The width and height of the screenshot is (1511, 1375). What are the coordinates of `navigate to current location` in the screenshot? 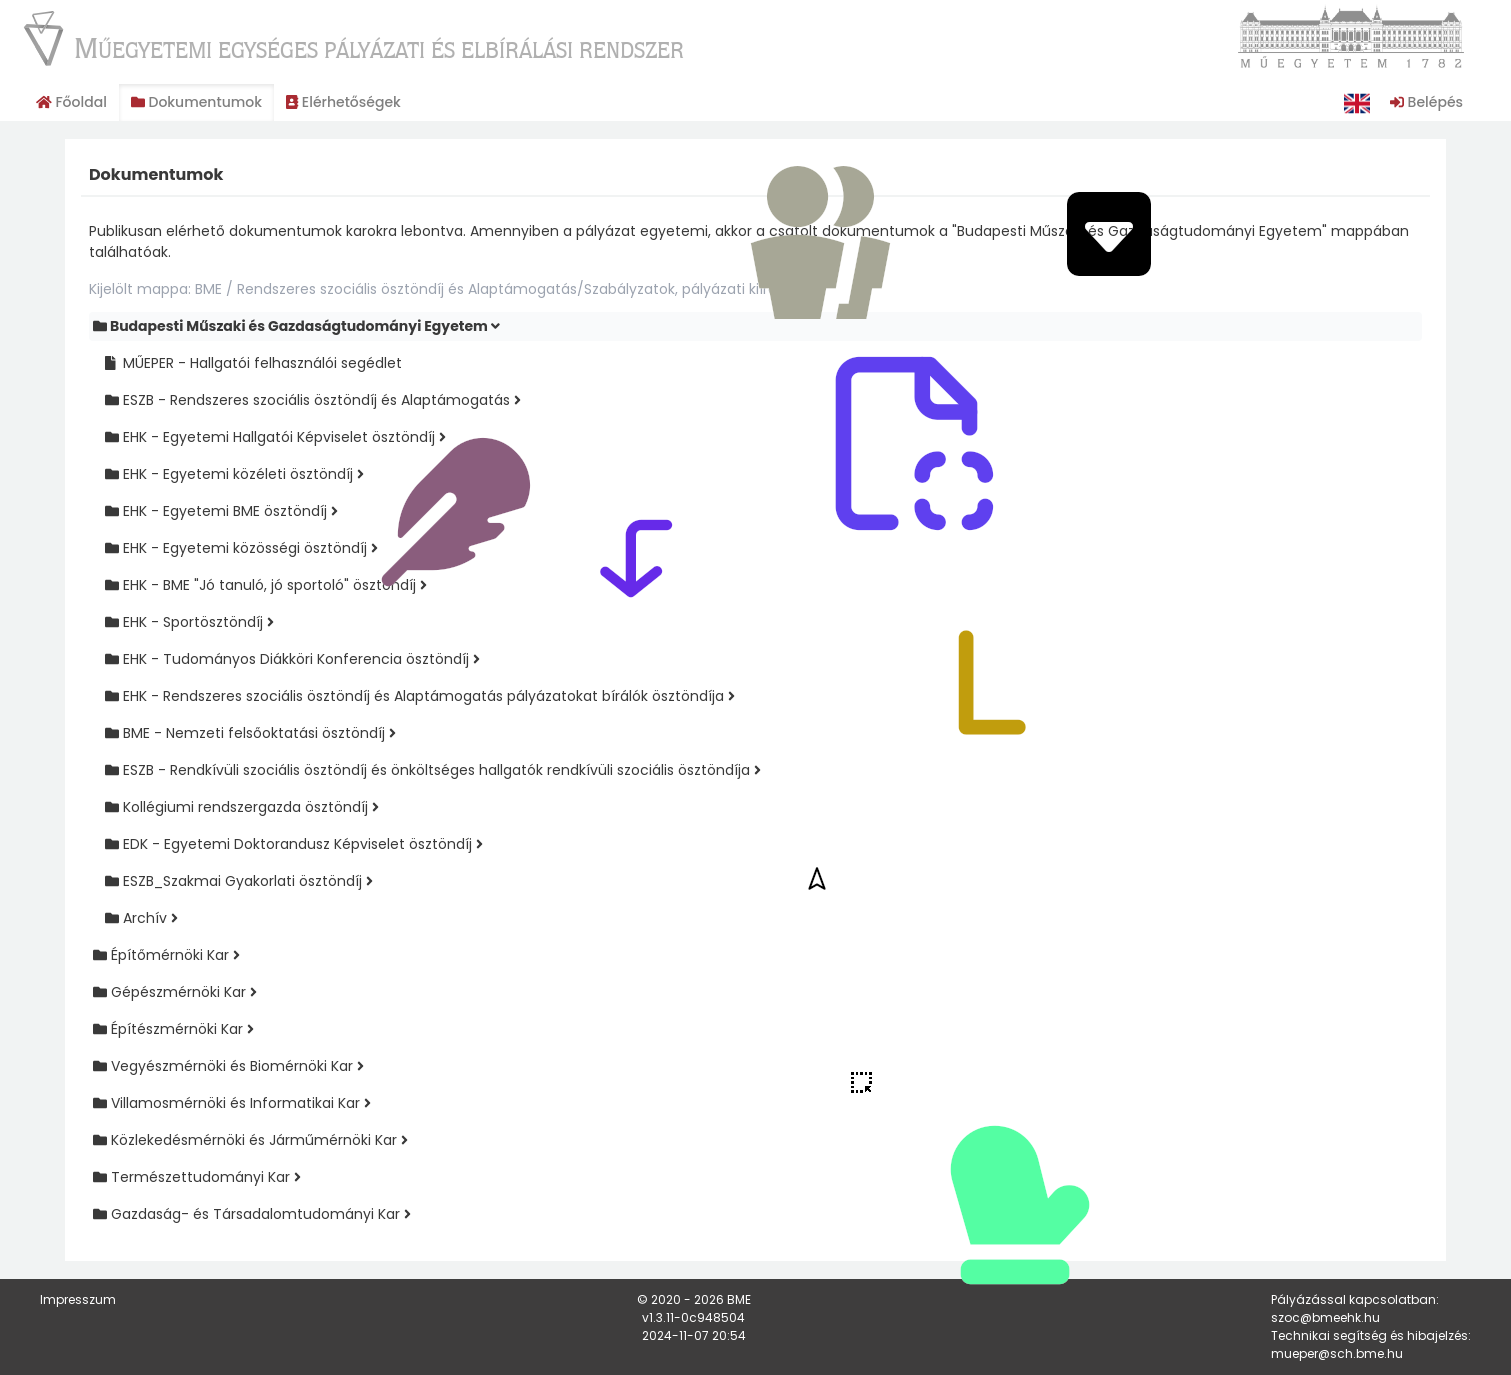 It's located at (817, 879).